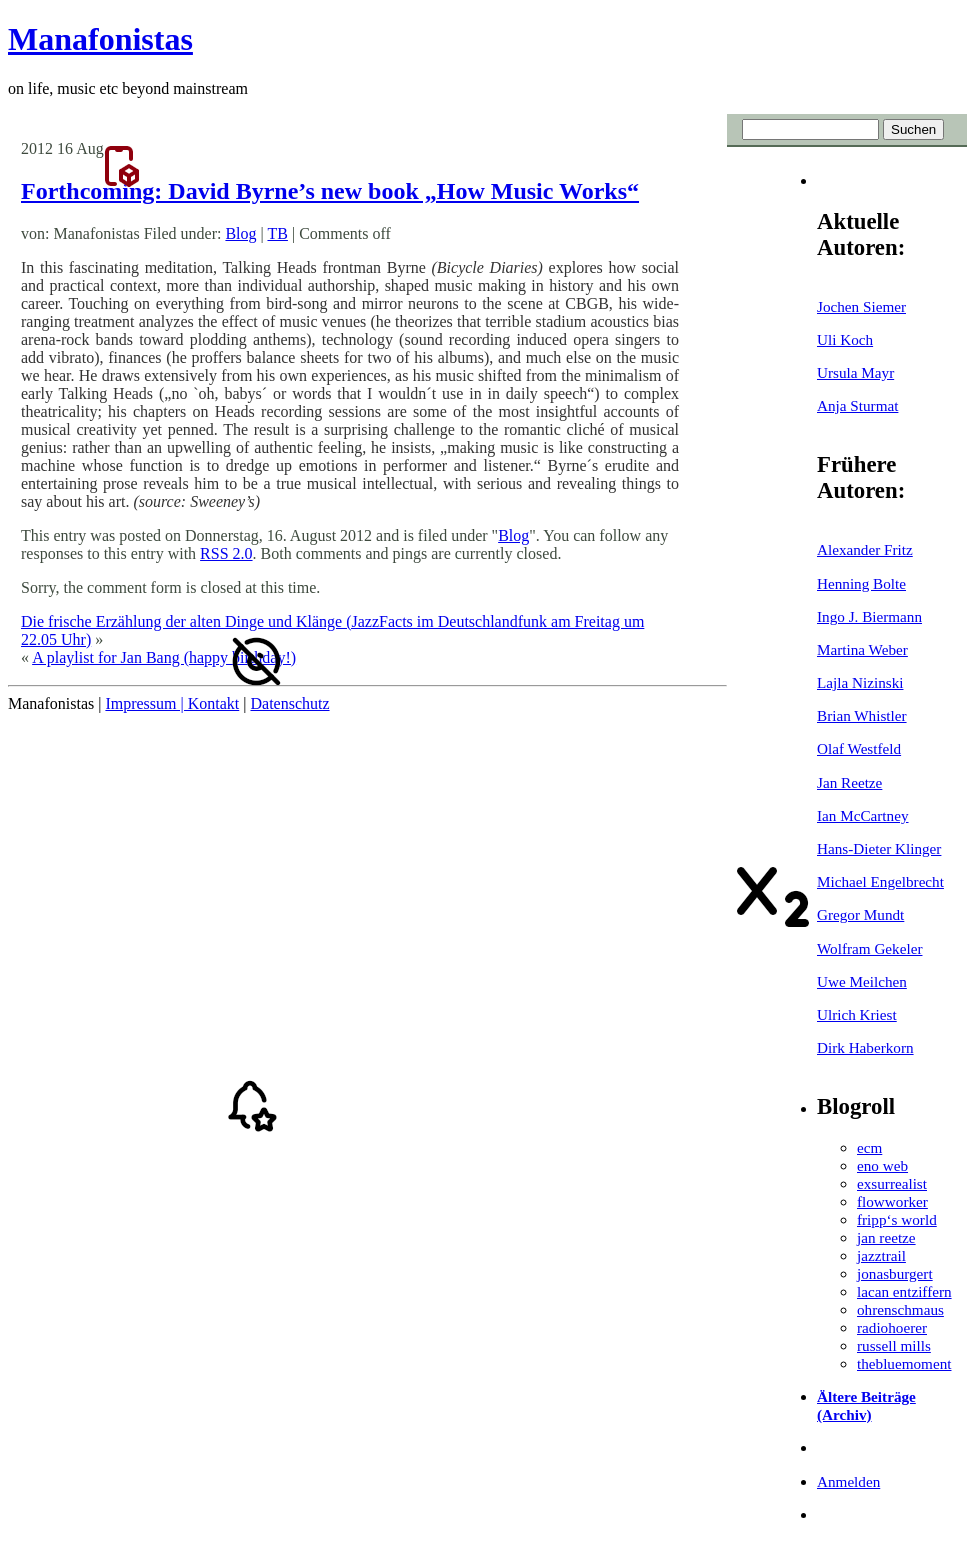 The height and width of the screenshot is (1549, 975). I want to click on format text as subscript, so click(769, 891).